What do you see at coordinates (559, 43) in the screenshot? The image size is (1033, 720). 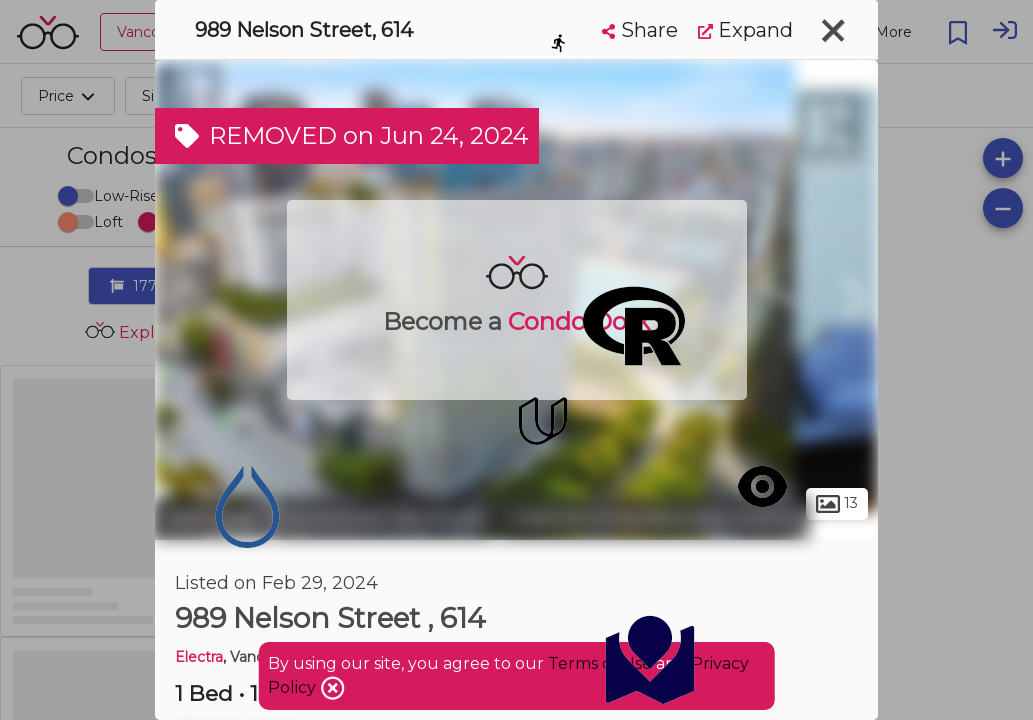 I see `start running or jogging activity` at bounding box center [559, 43].